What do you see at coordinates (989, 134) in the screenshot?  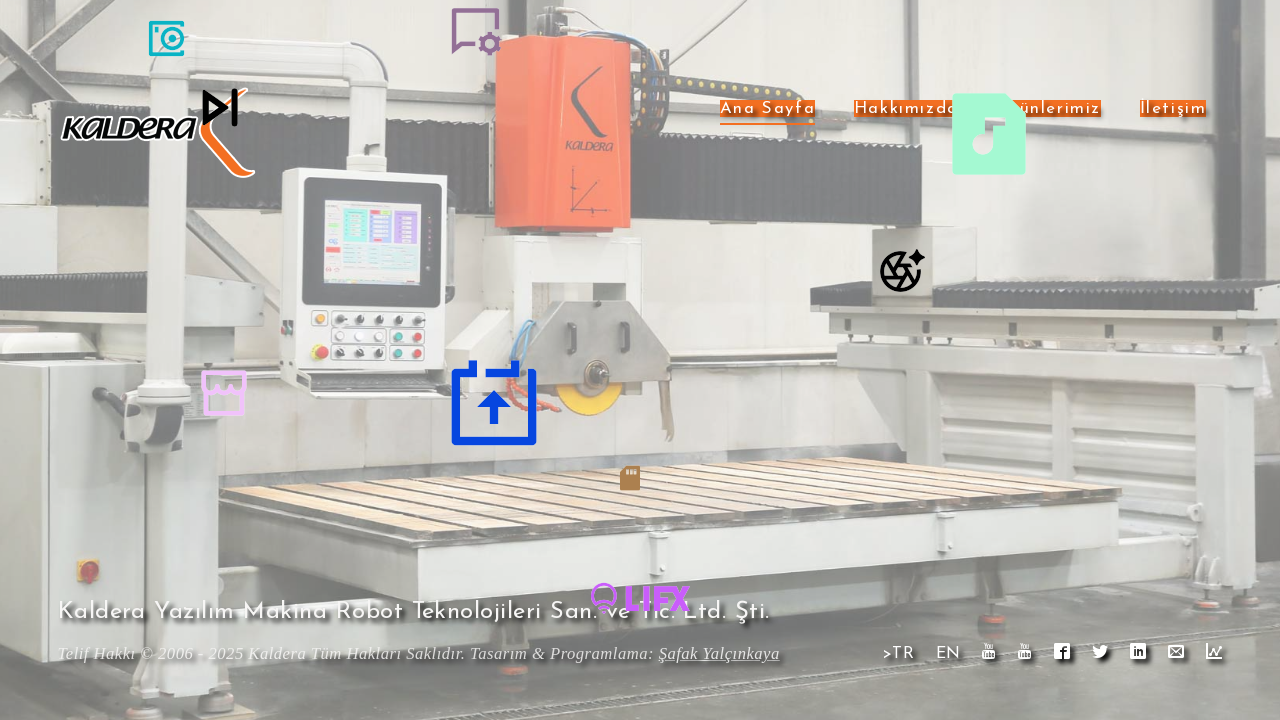 I see `open an audio or music file` at bounding box center [989, 134].